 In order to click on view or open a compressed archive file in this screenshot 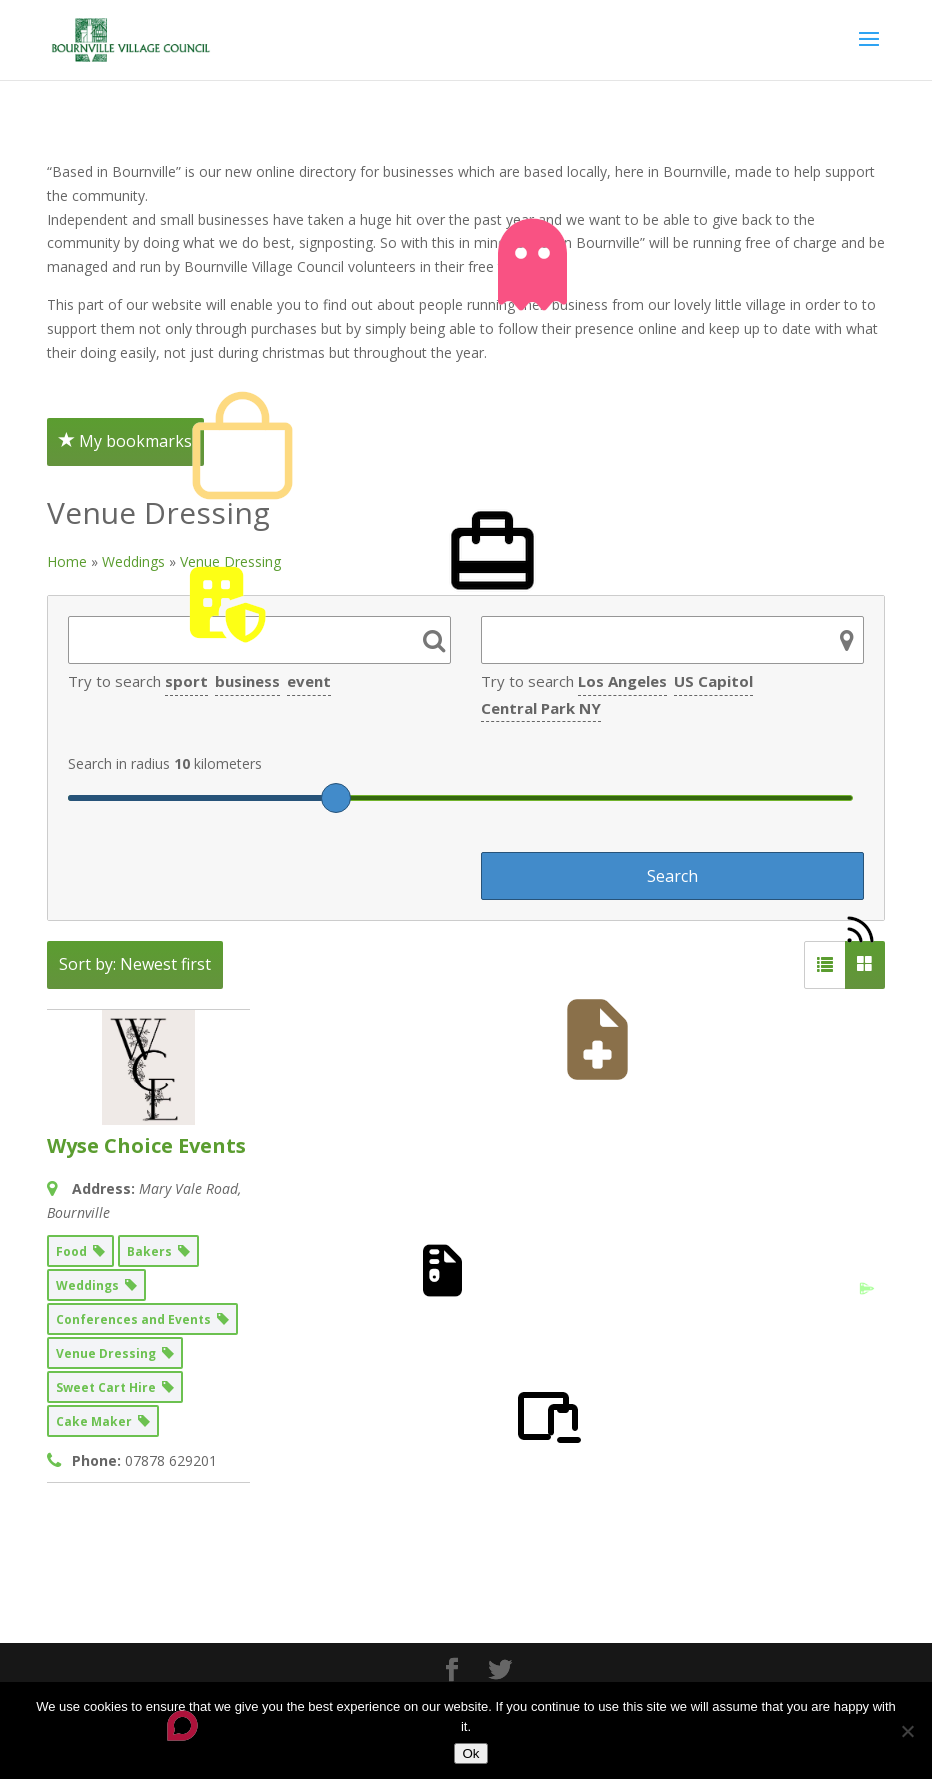, I will do `click(442, 1270)`.